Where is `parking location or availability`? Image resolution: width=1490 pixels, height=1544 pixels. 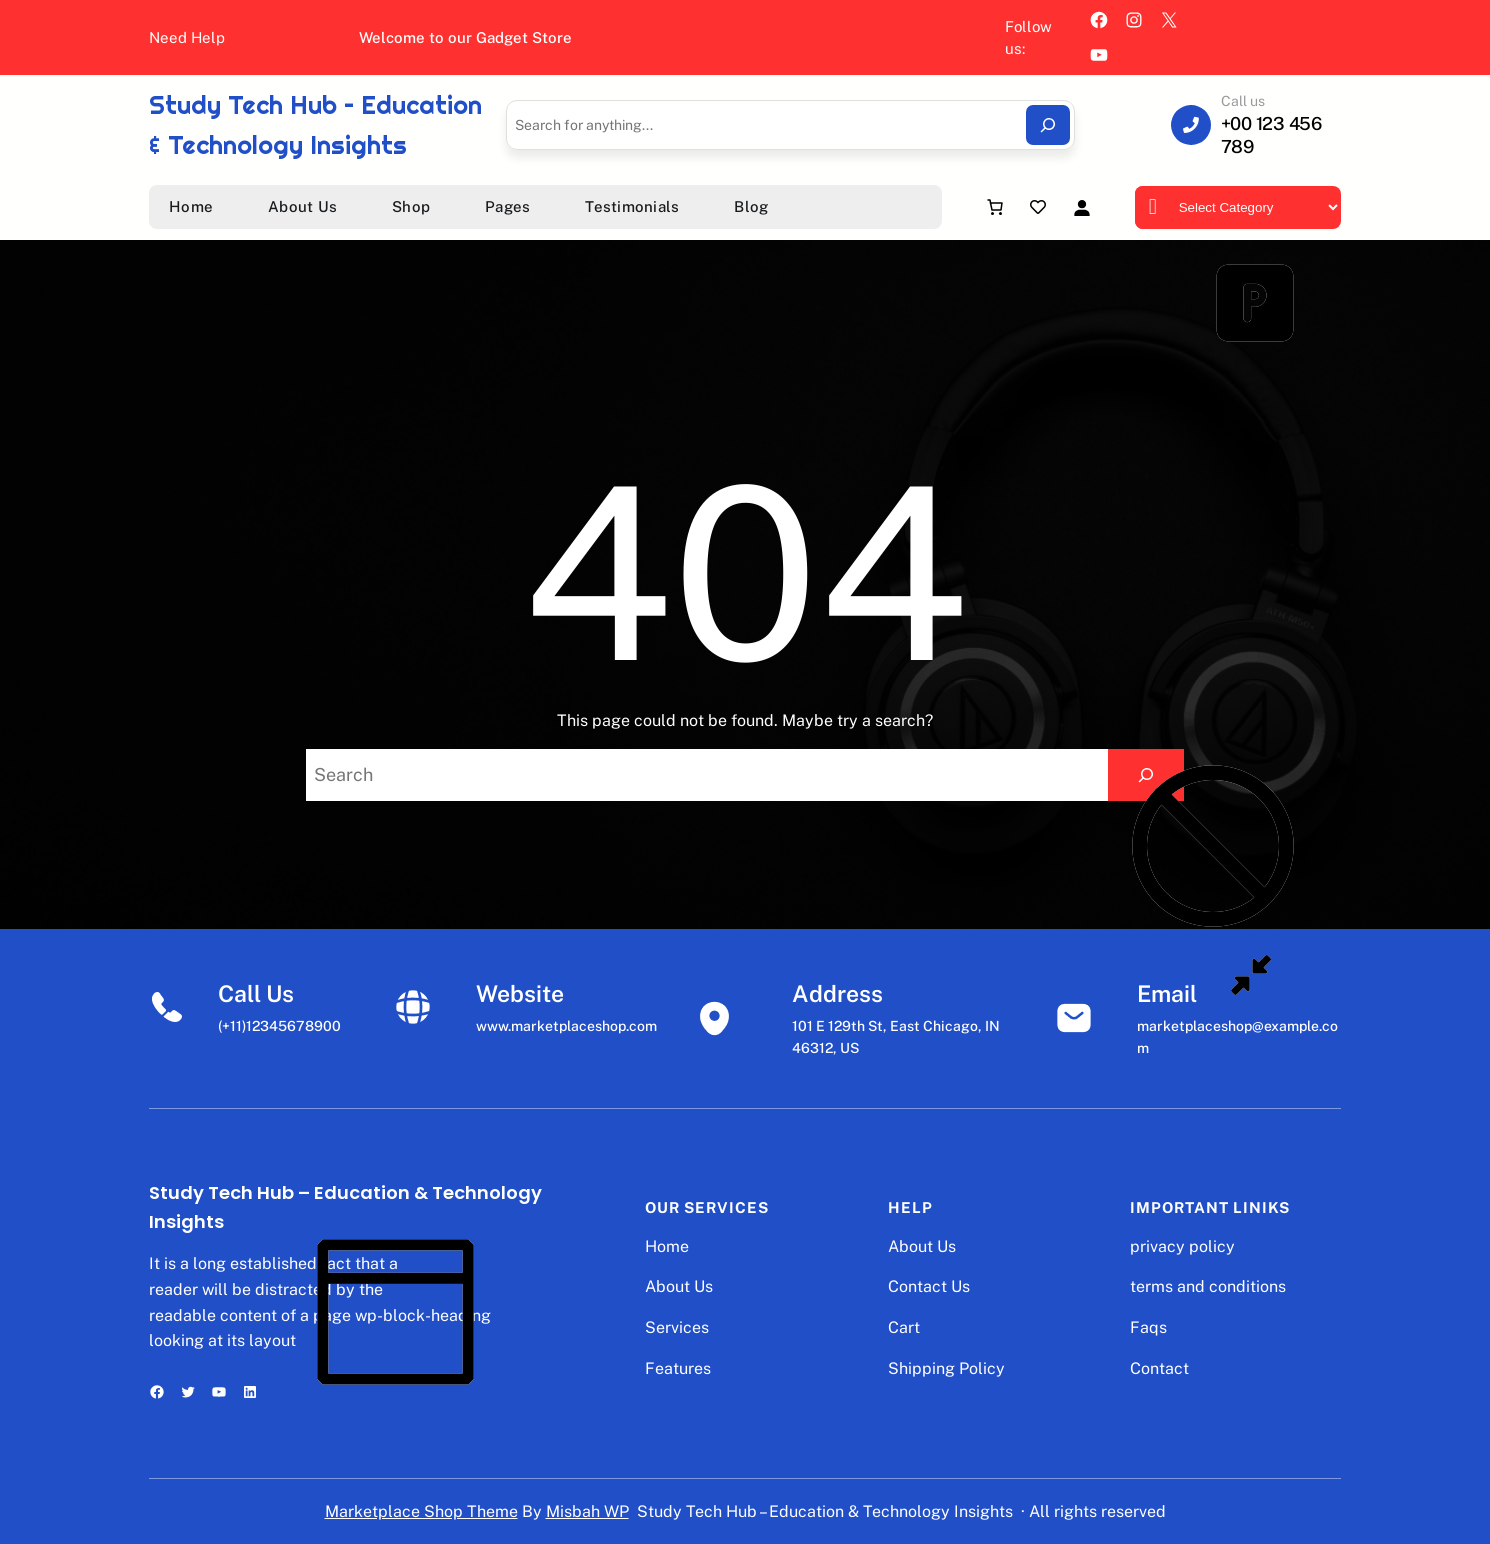
parking location or availability is located at coordinates (1255, 303).